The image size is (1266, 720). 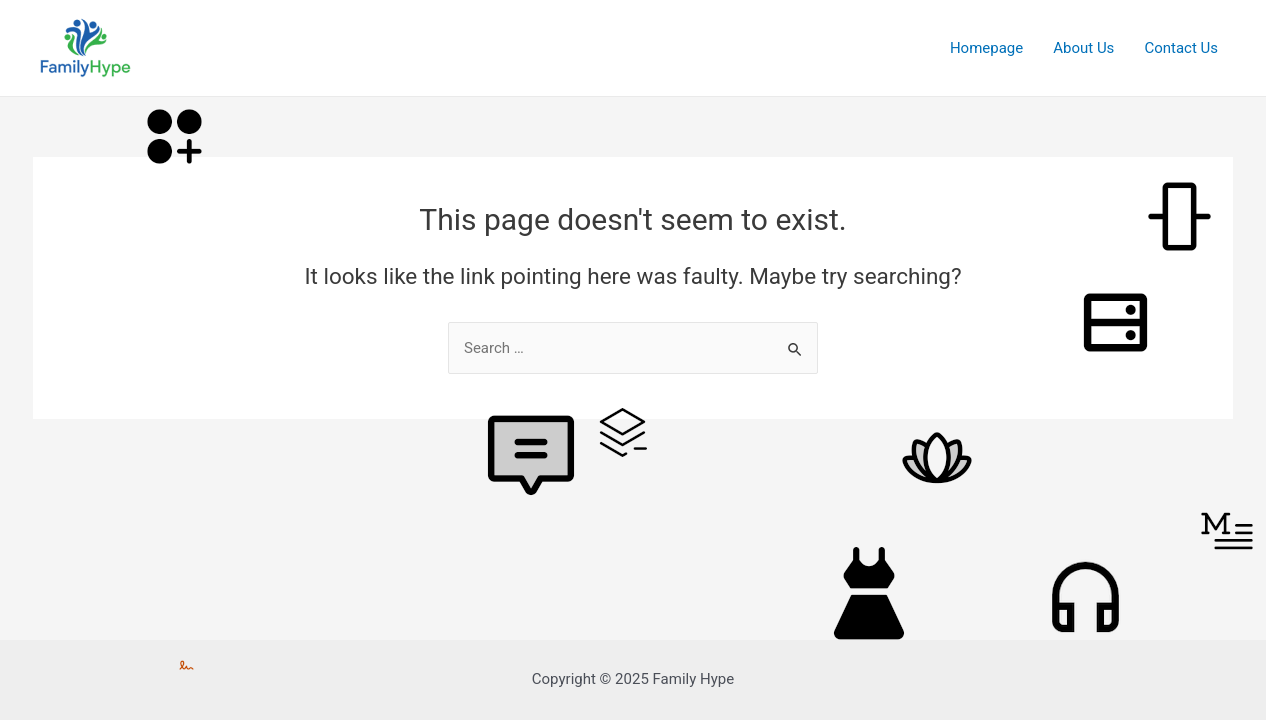 I want to click on read article on medium, so click(x=1227, y=531).